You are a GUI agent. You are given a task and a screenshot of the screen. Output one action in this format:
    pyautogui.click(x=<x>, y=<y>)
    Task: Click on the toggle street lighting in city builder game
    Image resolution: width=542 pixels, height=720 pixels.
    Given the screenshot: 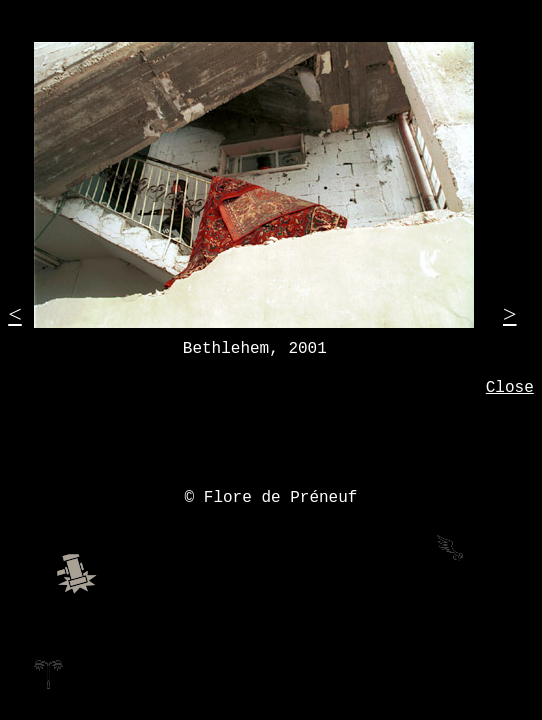 What is the action you would take?
    pyautogui.click(x=48, y=674)
    